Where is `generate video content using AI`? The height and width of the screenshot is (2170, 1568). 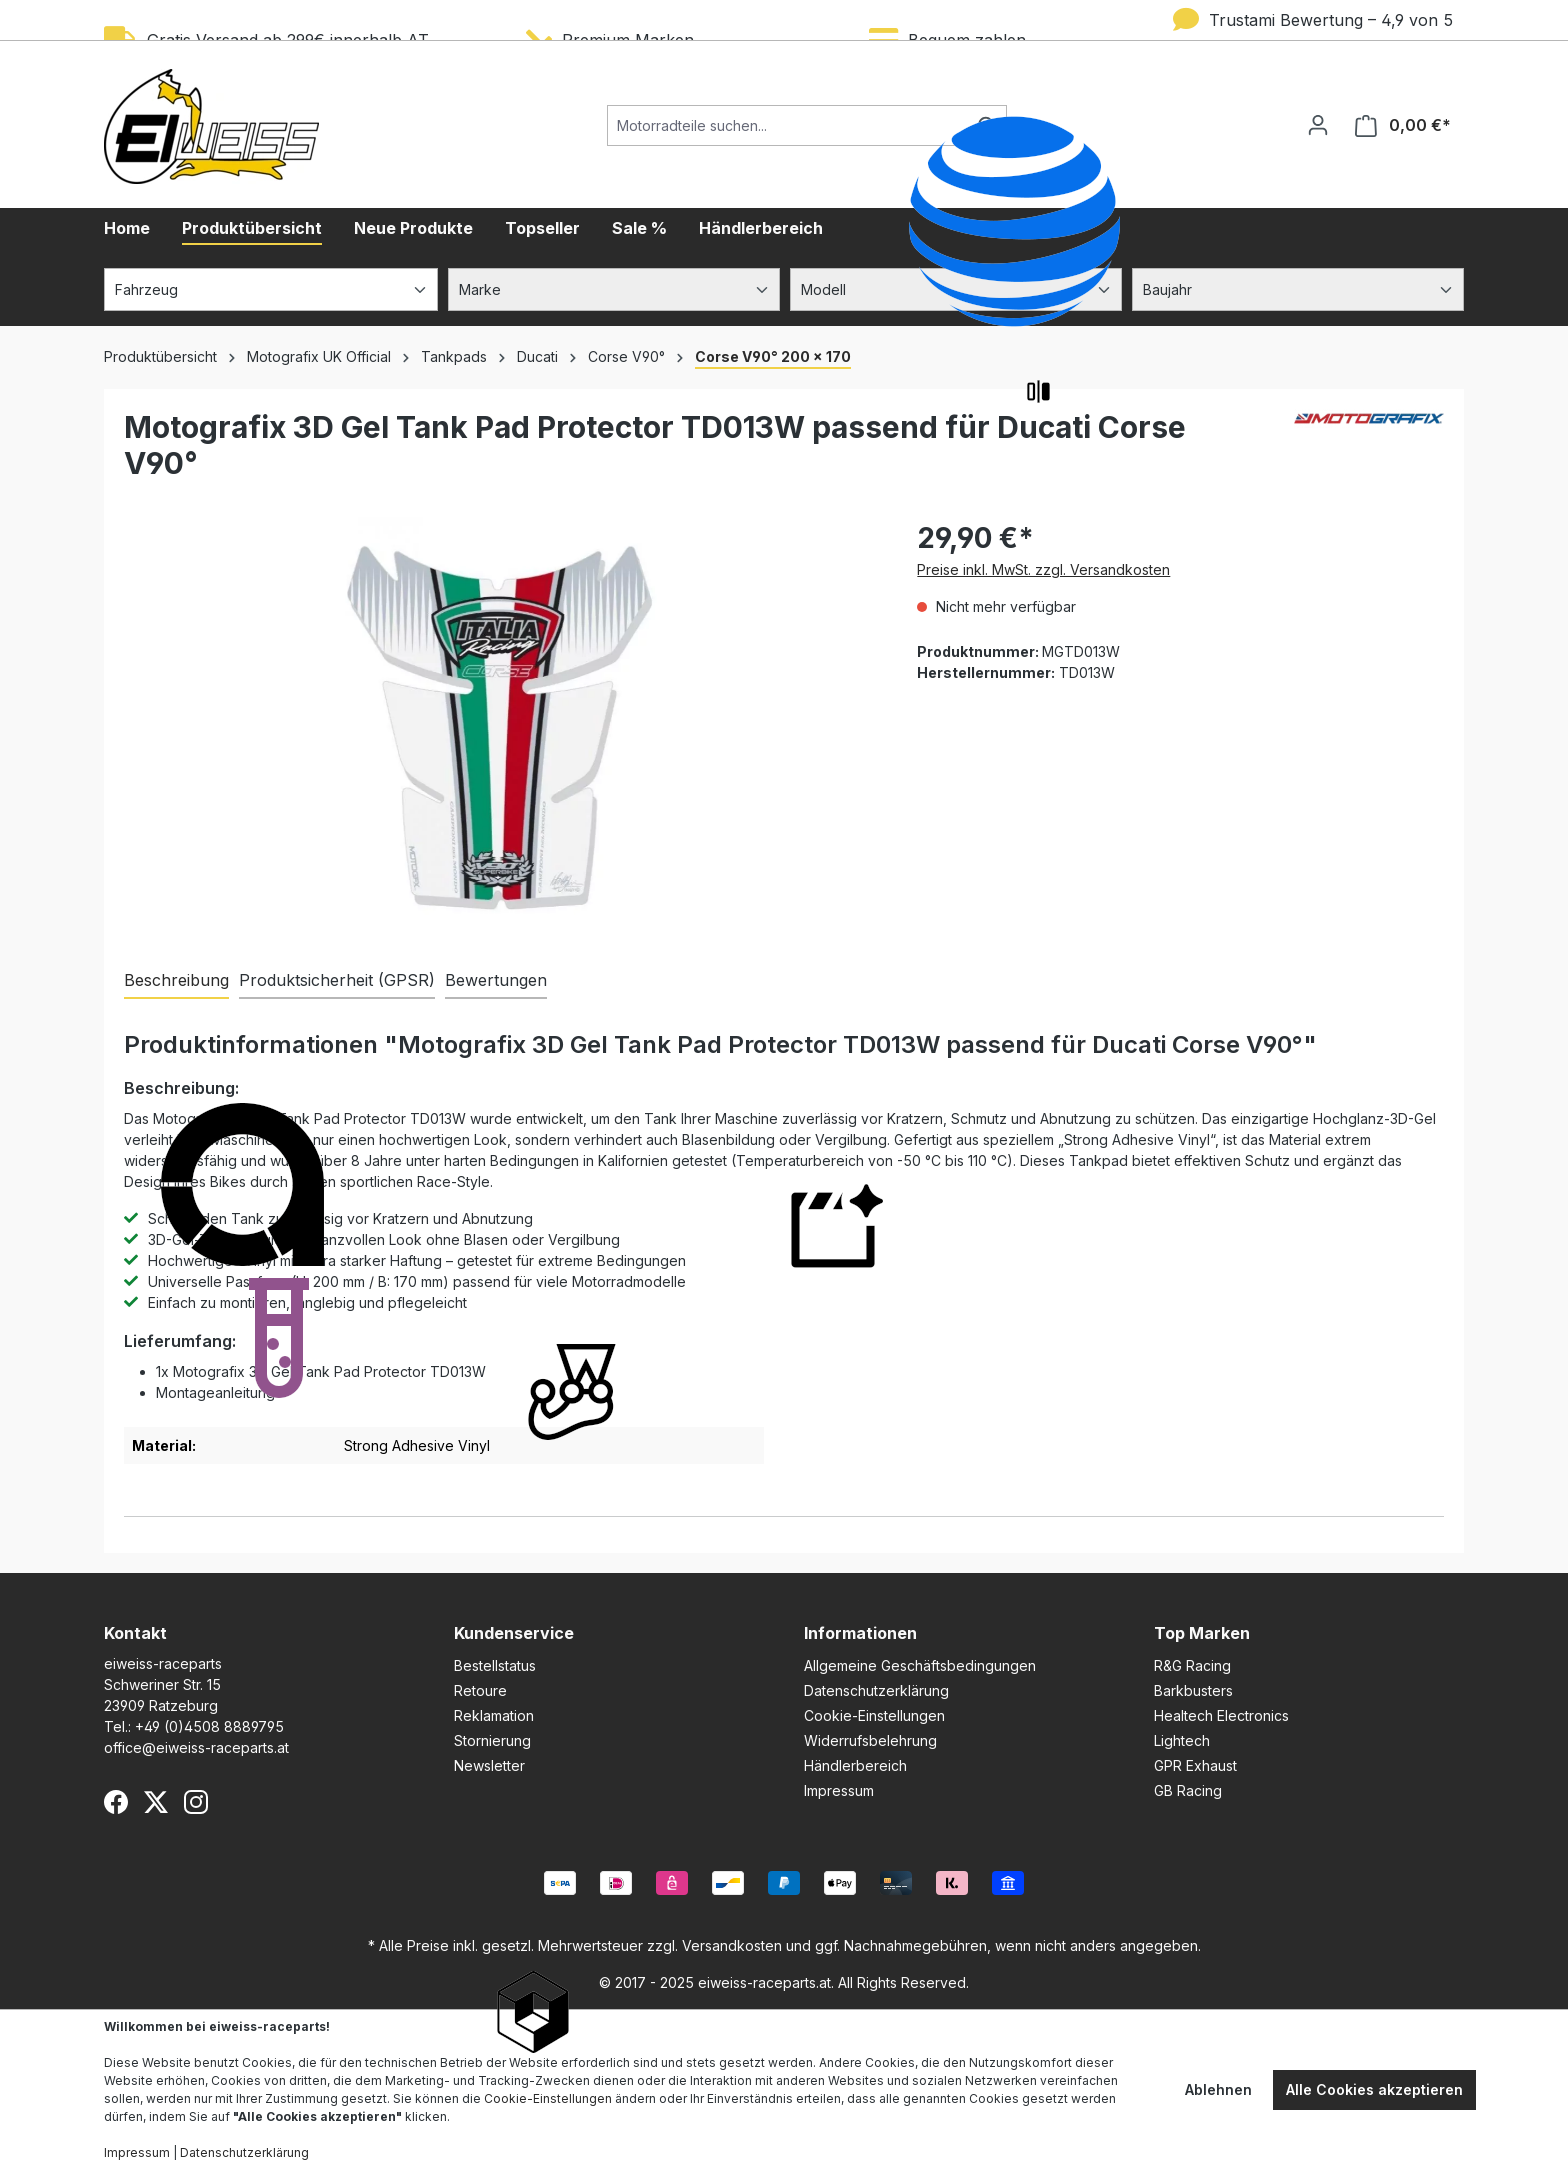 generate video content using AI is located at coordinates (833, 1230).